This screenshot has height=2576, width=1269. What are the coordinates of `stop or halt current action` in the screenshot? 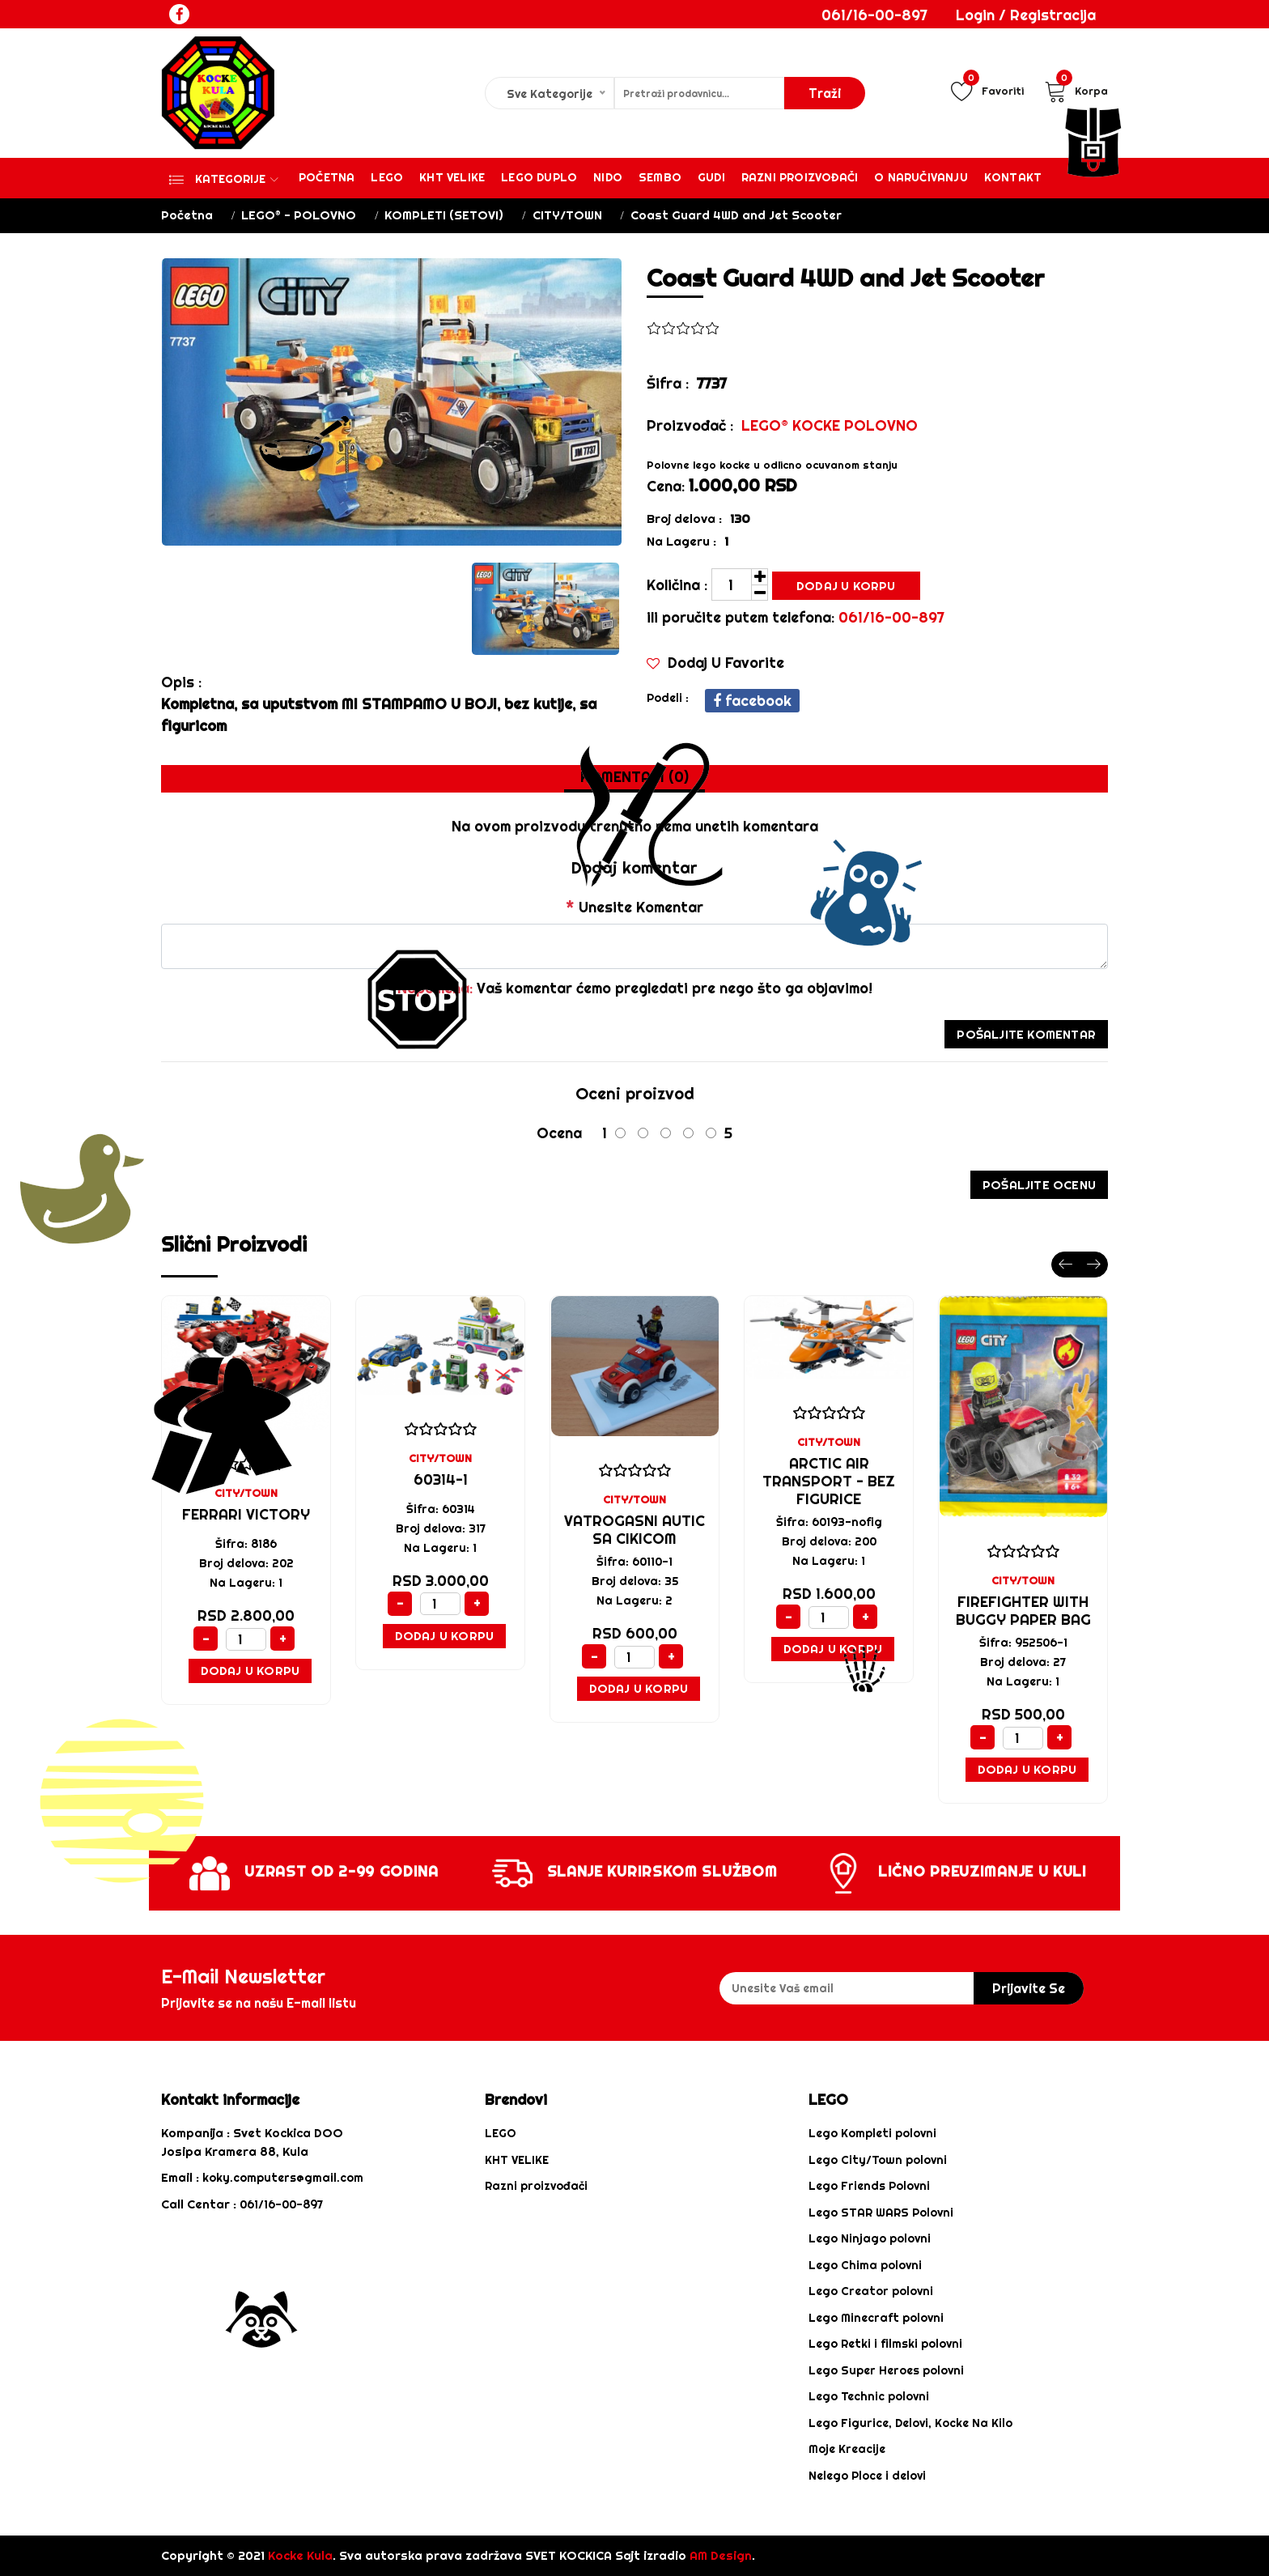 It's located at (417, 999).